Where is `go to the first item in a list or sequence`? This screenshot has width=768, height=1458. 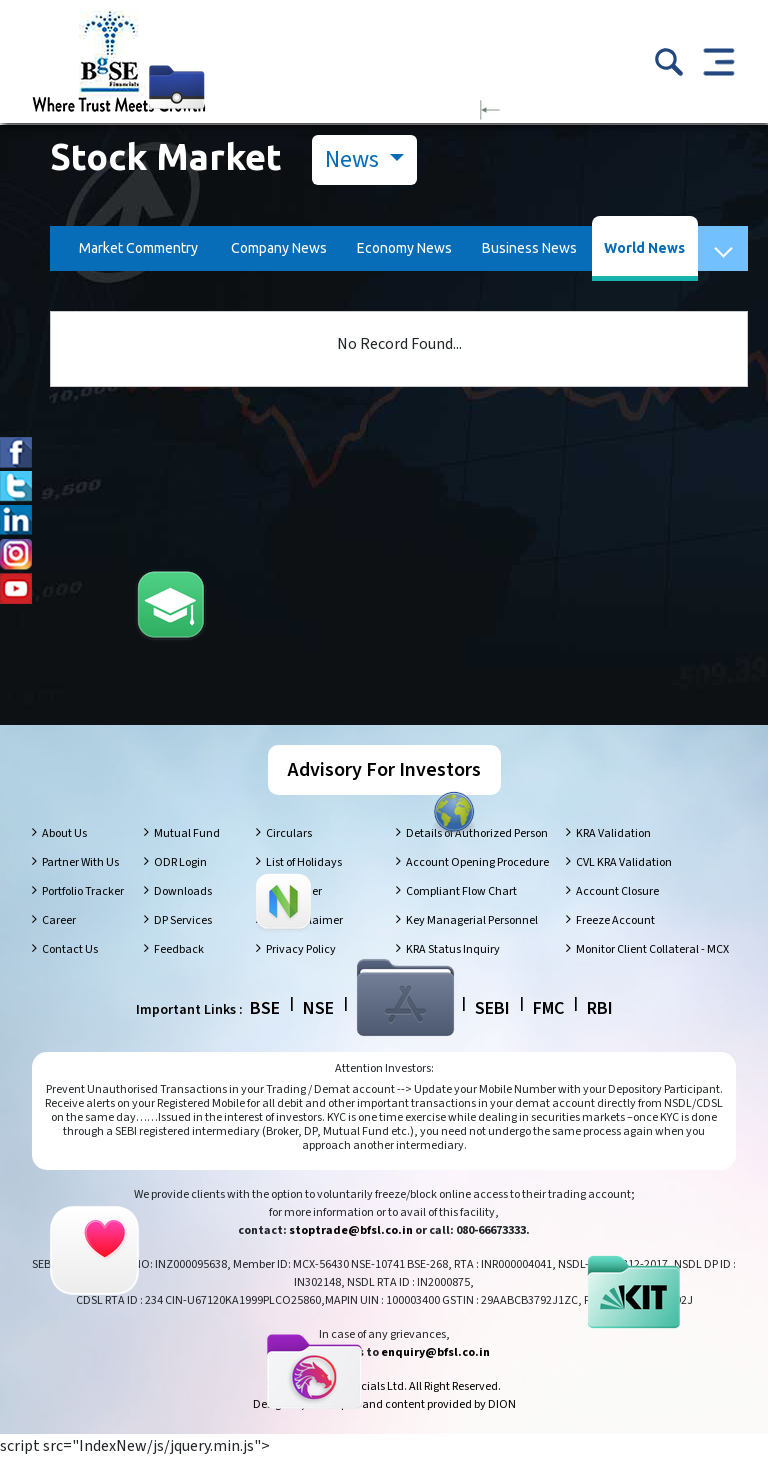
go to the first item in a list or sequence is located at coordinates (490, 110).